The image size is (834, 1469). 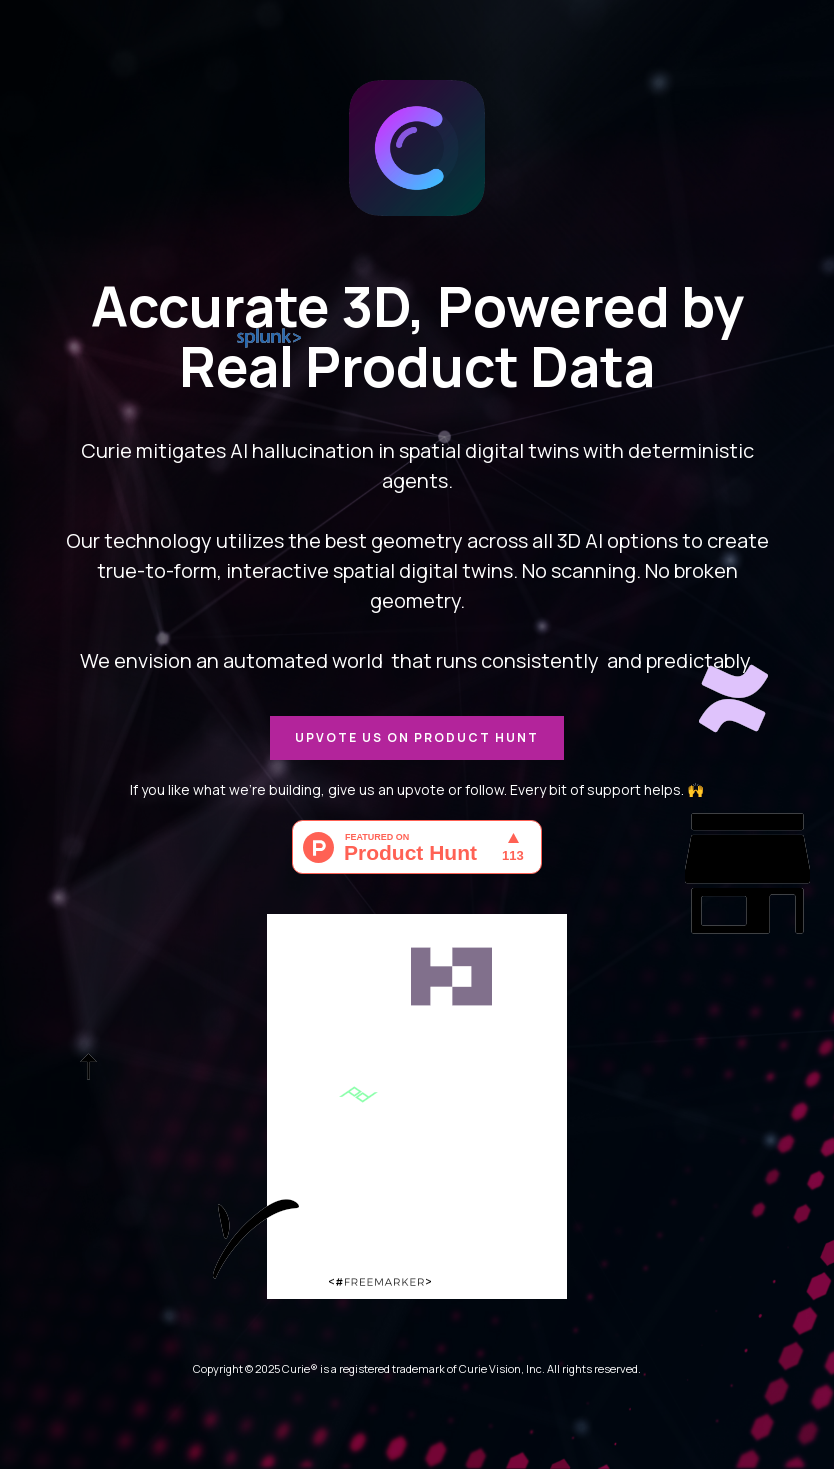 What do you see at coordinates (358, 1094) in the screenshot?
I see `Peak Design brand logo` at bounding box center [358, 1094].